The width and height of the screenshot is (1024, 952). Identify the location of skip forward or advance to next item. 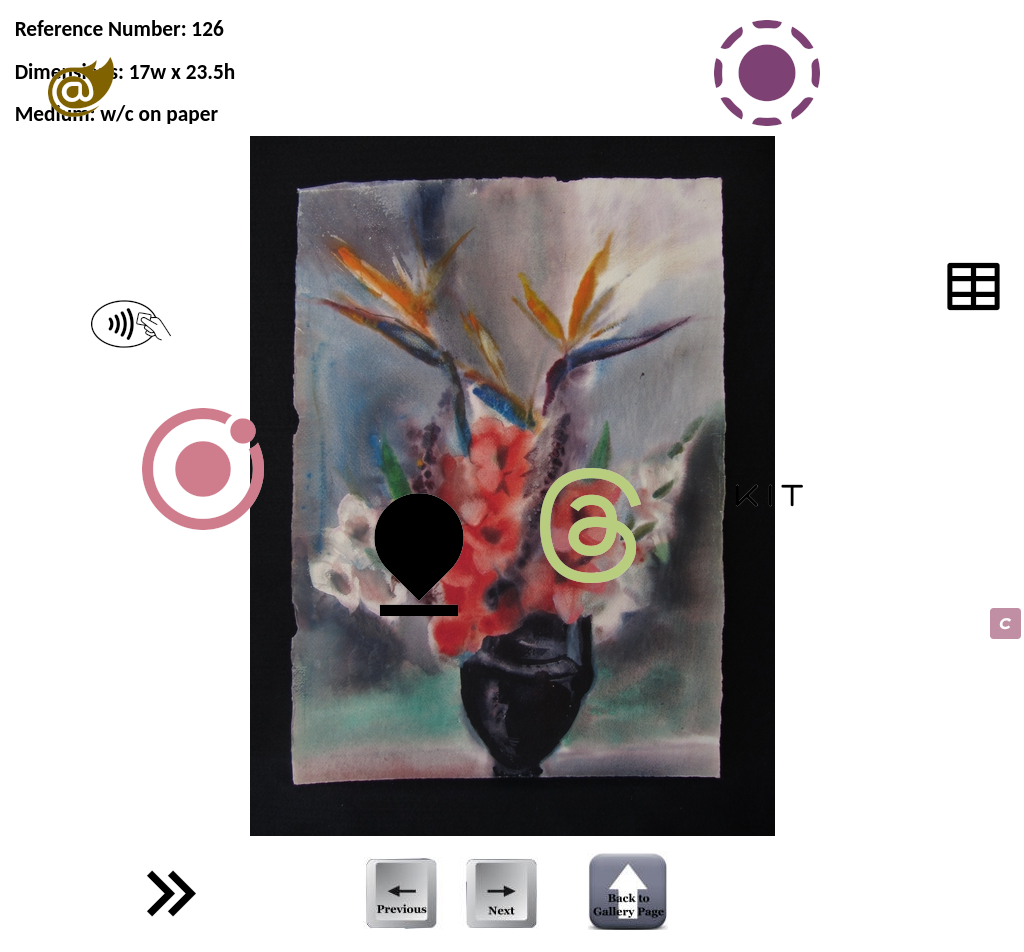
(169, 893).